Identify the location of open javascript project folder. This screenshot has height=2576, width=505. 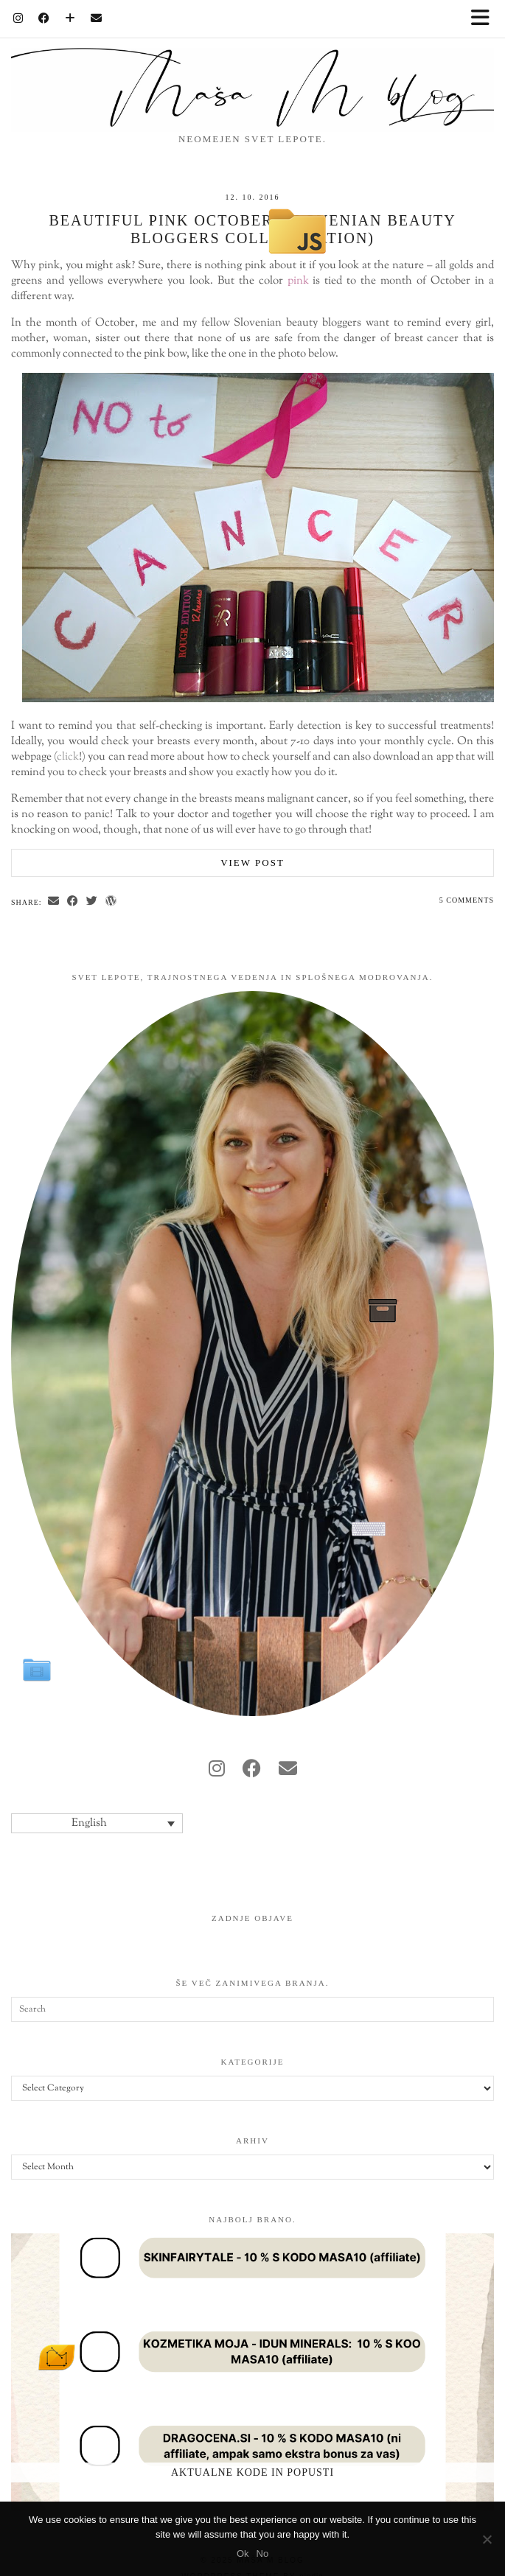
(297, 233).